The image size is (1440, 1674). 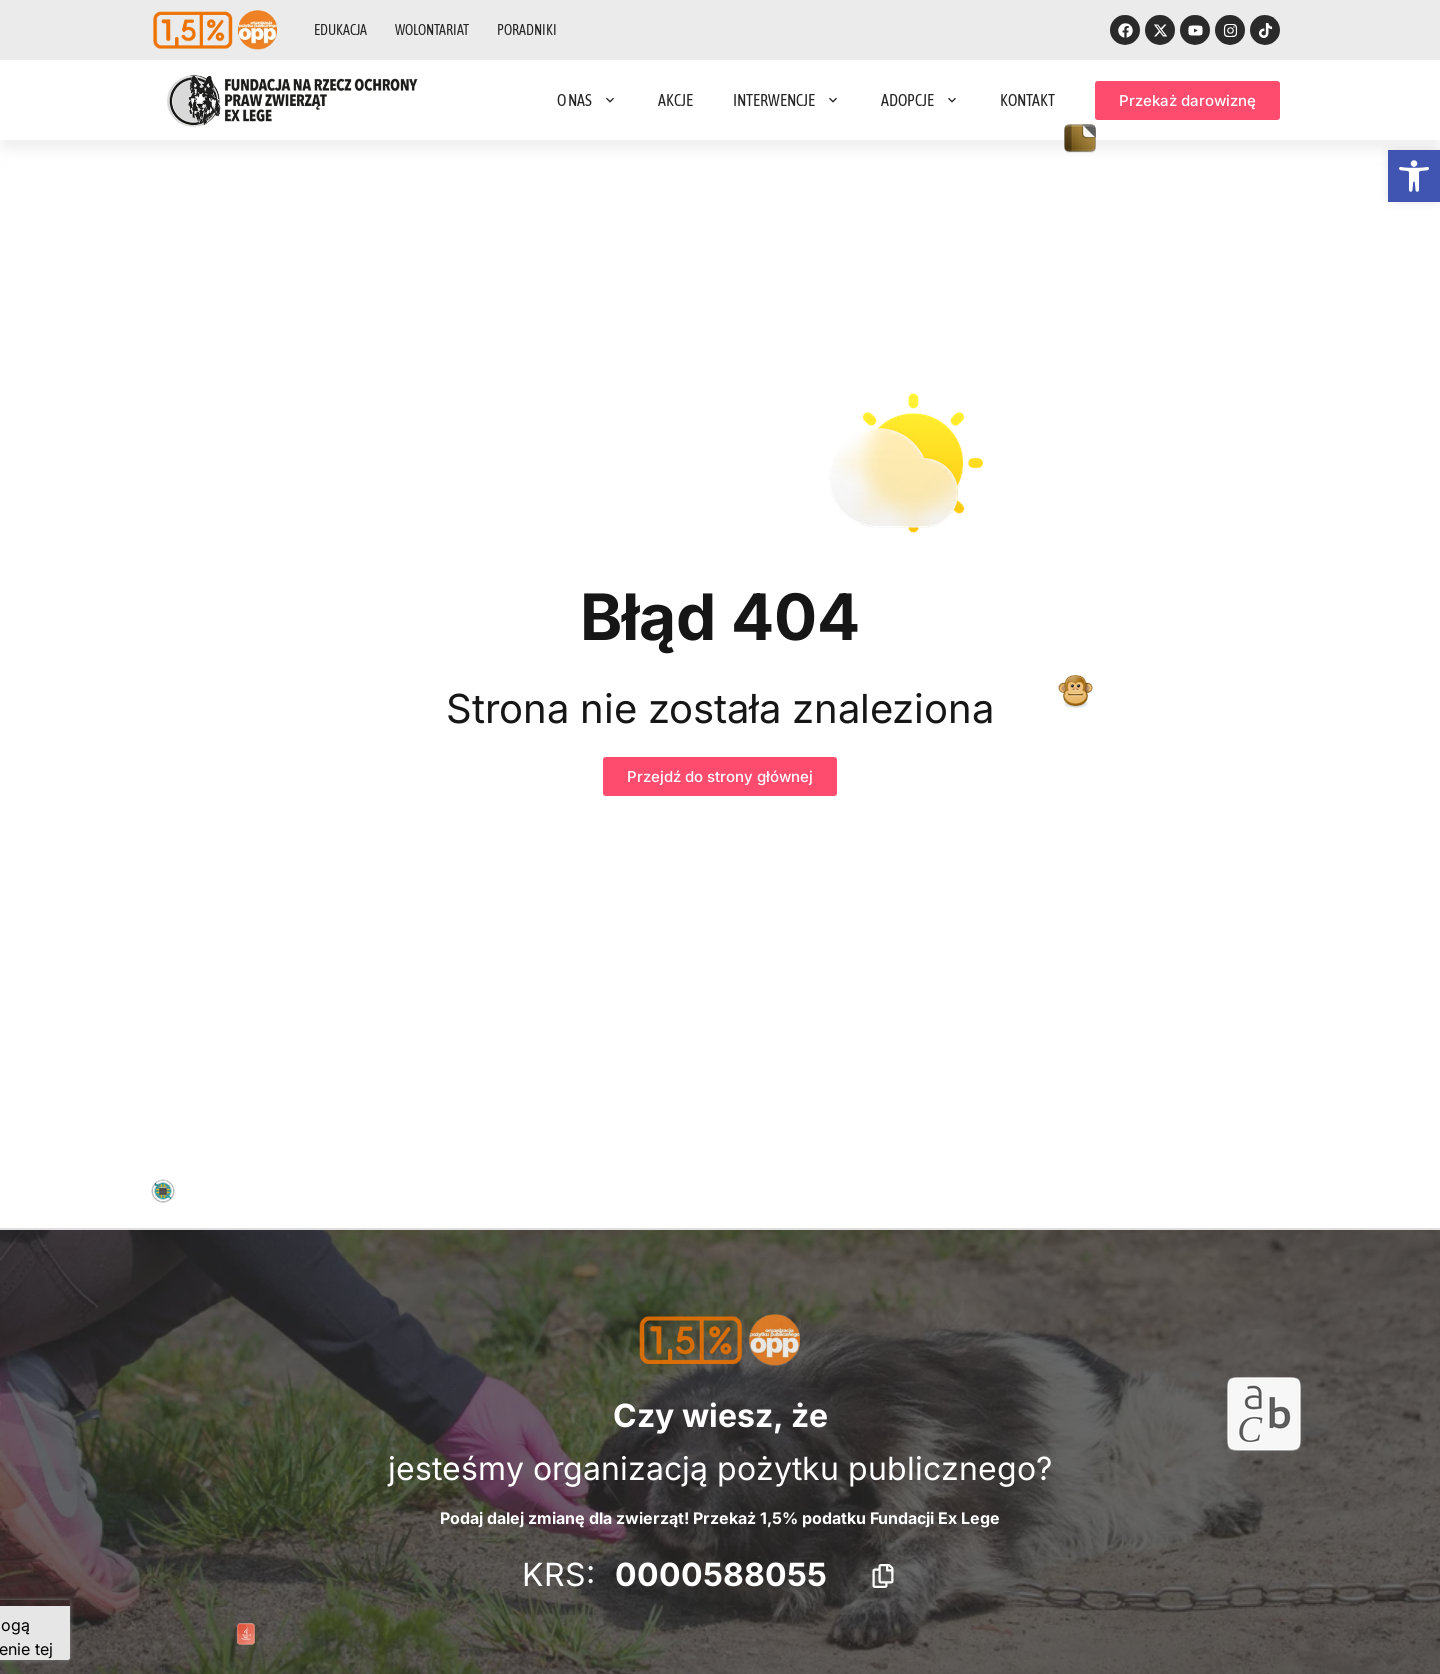 I want to click on change desktop wallpaper settings, so click(x=1080, y=137).